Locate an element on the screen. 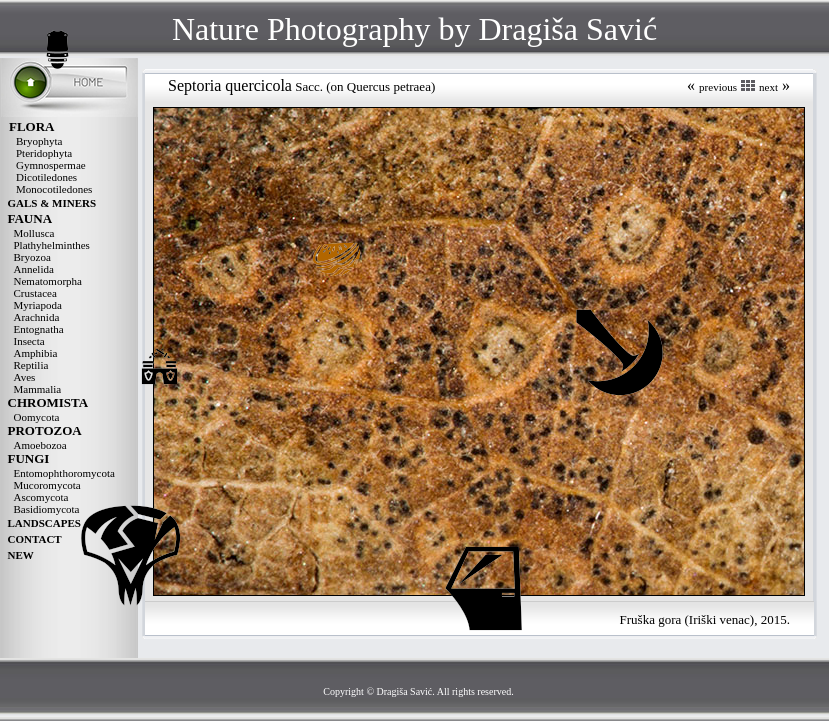  access vehicle door controls is located at coordinates (486, 588).